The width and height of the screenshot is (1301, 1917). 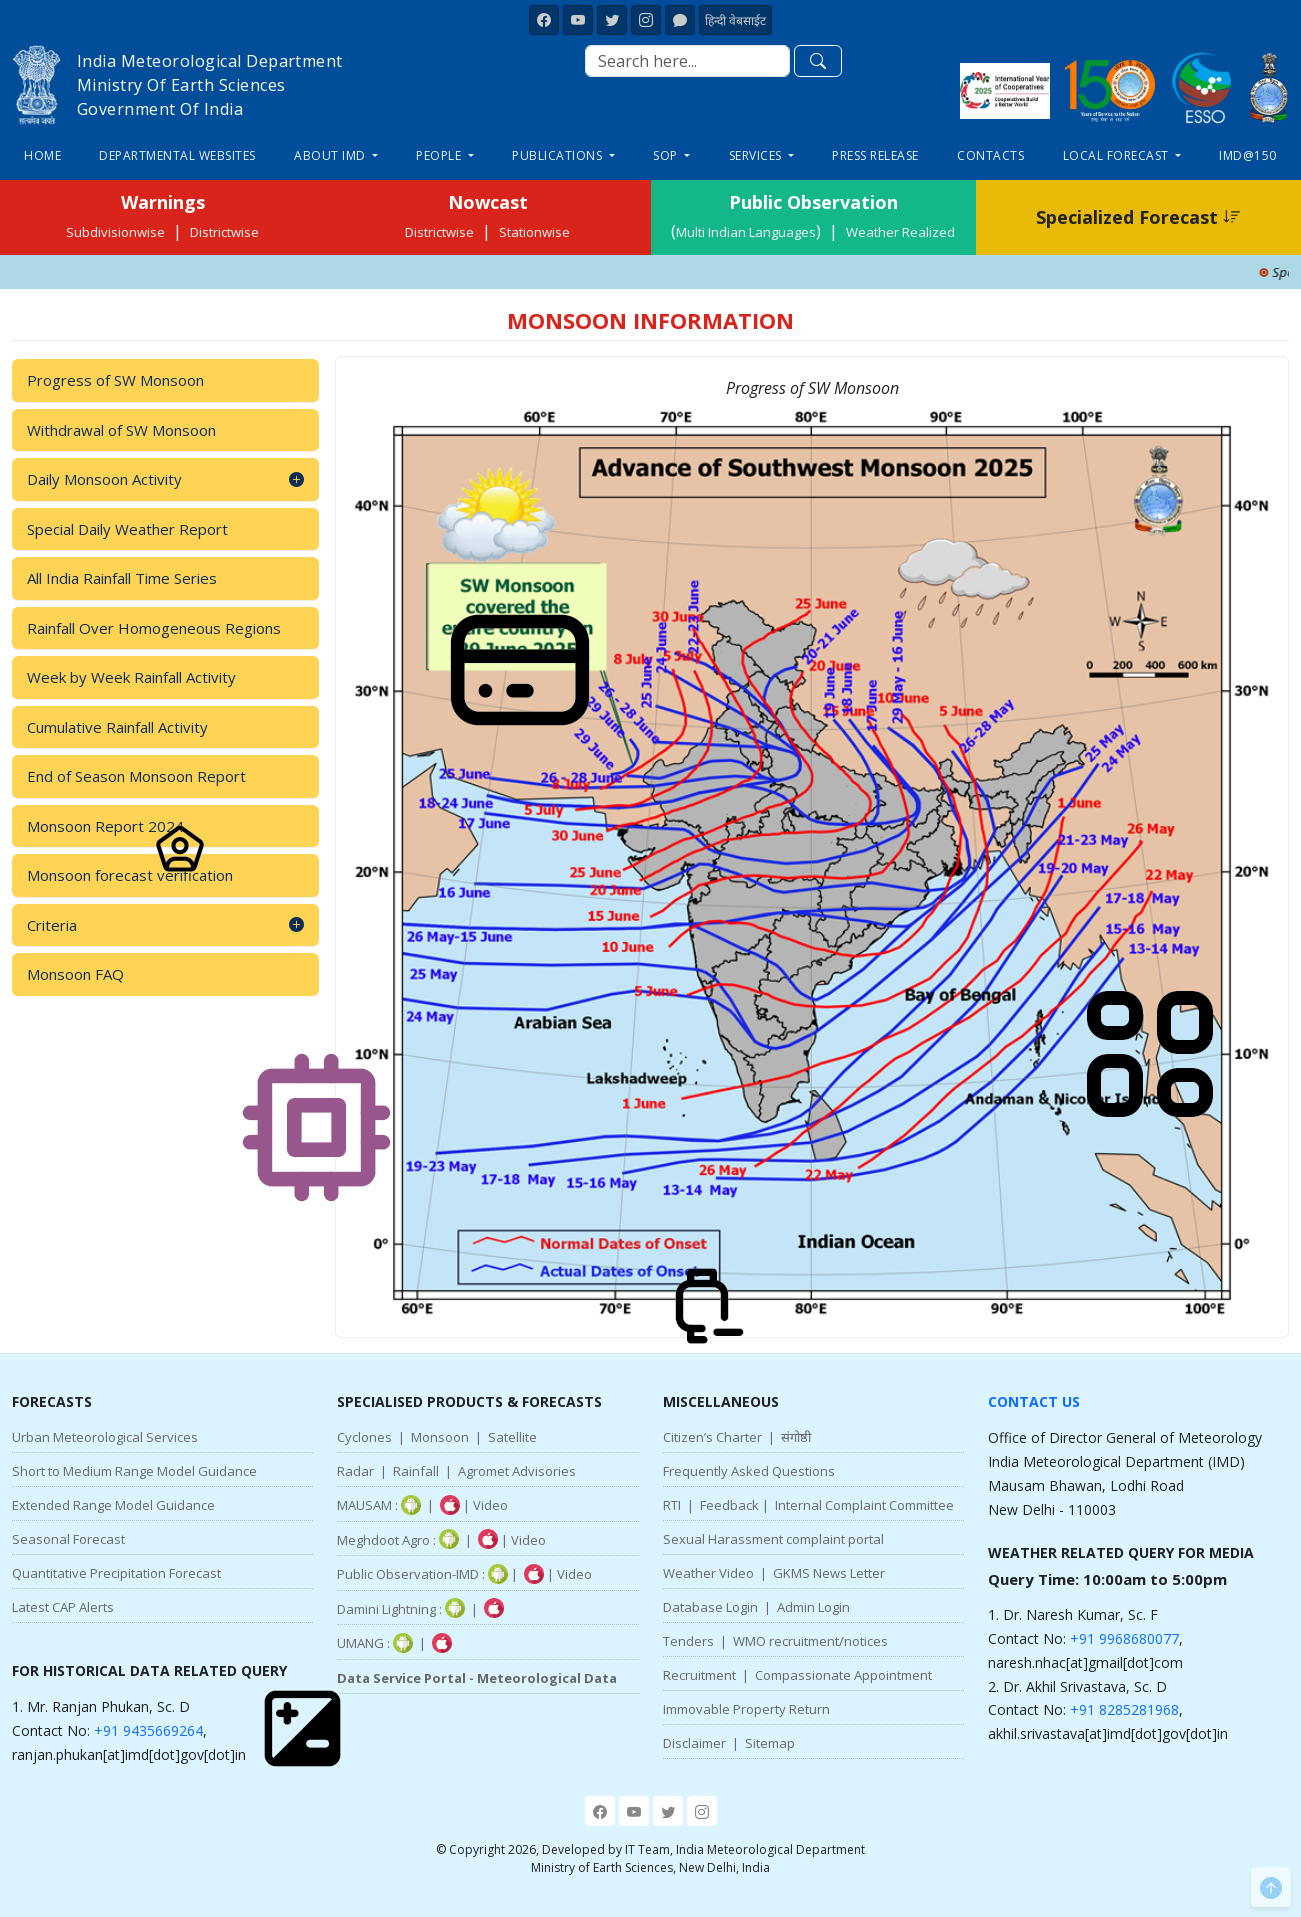 I want to click on view user profile, so click(x=180, y=850).